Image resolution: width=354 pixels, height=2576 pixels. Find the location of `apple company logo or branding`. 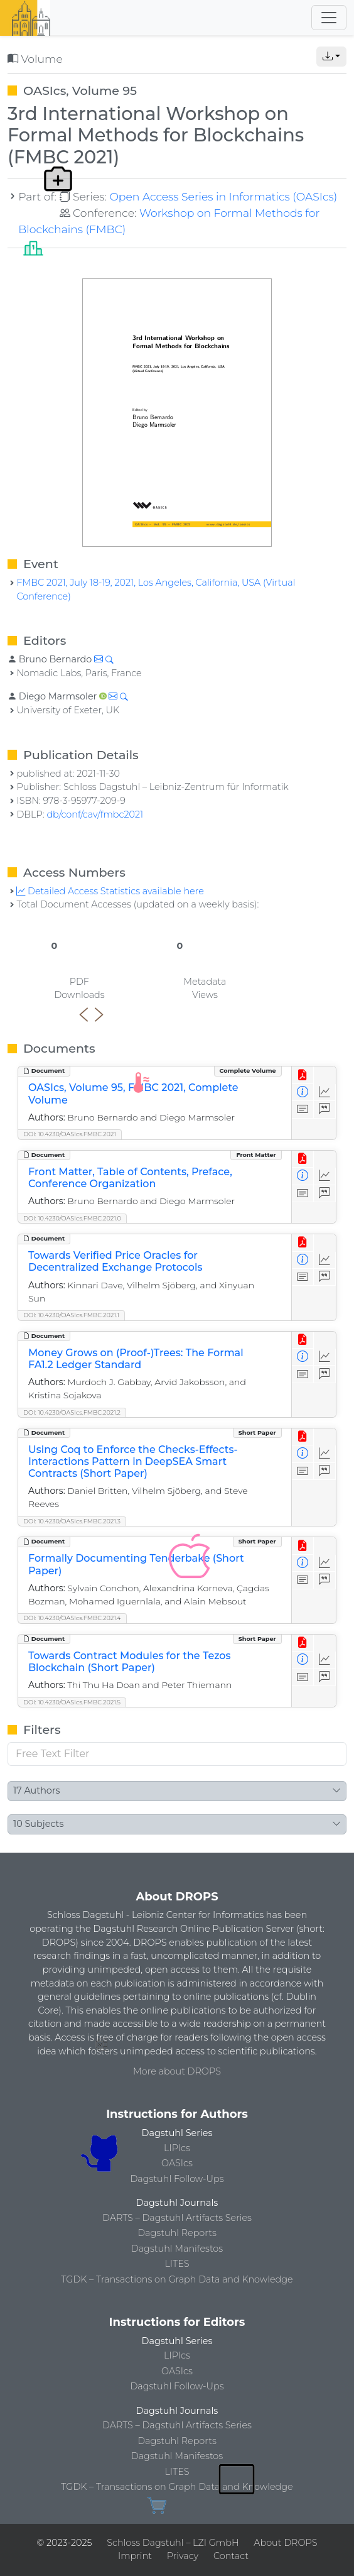

apple company logo or branding is located at coordinates (191, 1559).